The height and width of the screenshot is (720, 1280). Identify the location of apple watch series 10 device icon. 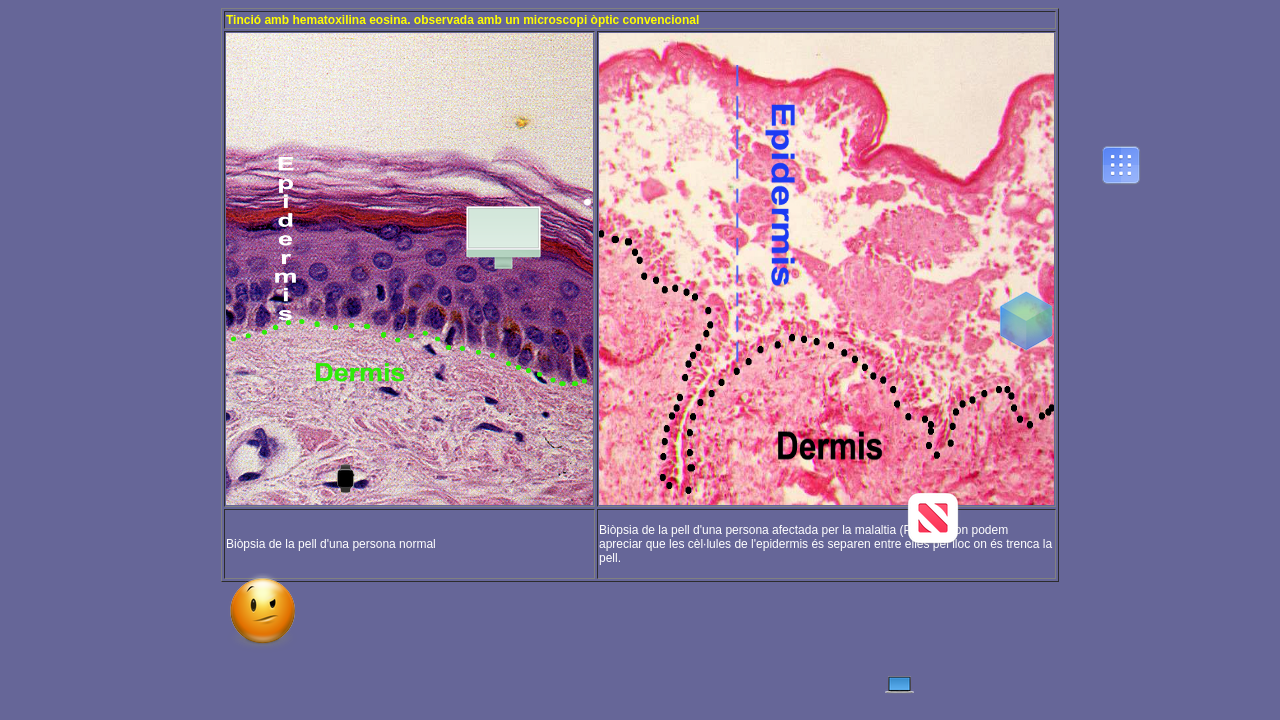
(345, 478).